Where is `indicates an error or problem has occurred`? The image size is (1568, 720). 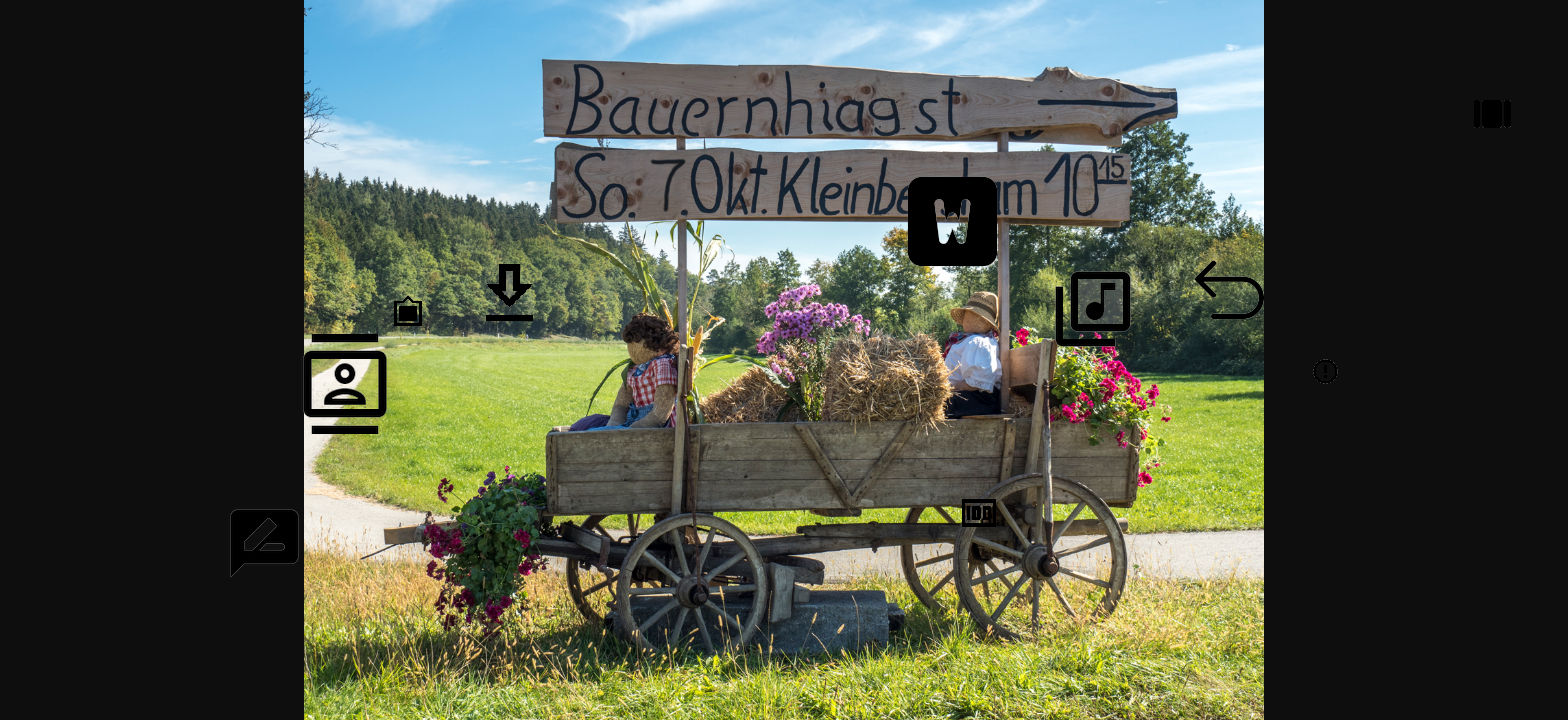
indicates an error or problem has occurred is located at coordinates (1325, 371).